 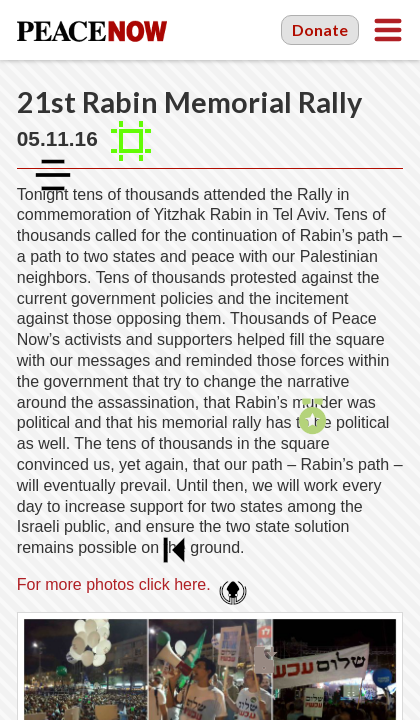 I want to click on select or edit an artboard, so click(x=131, y=141).